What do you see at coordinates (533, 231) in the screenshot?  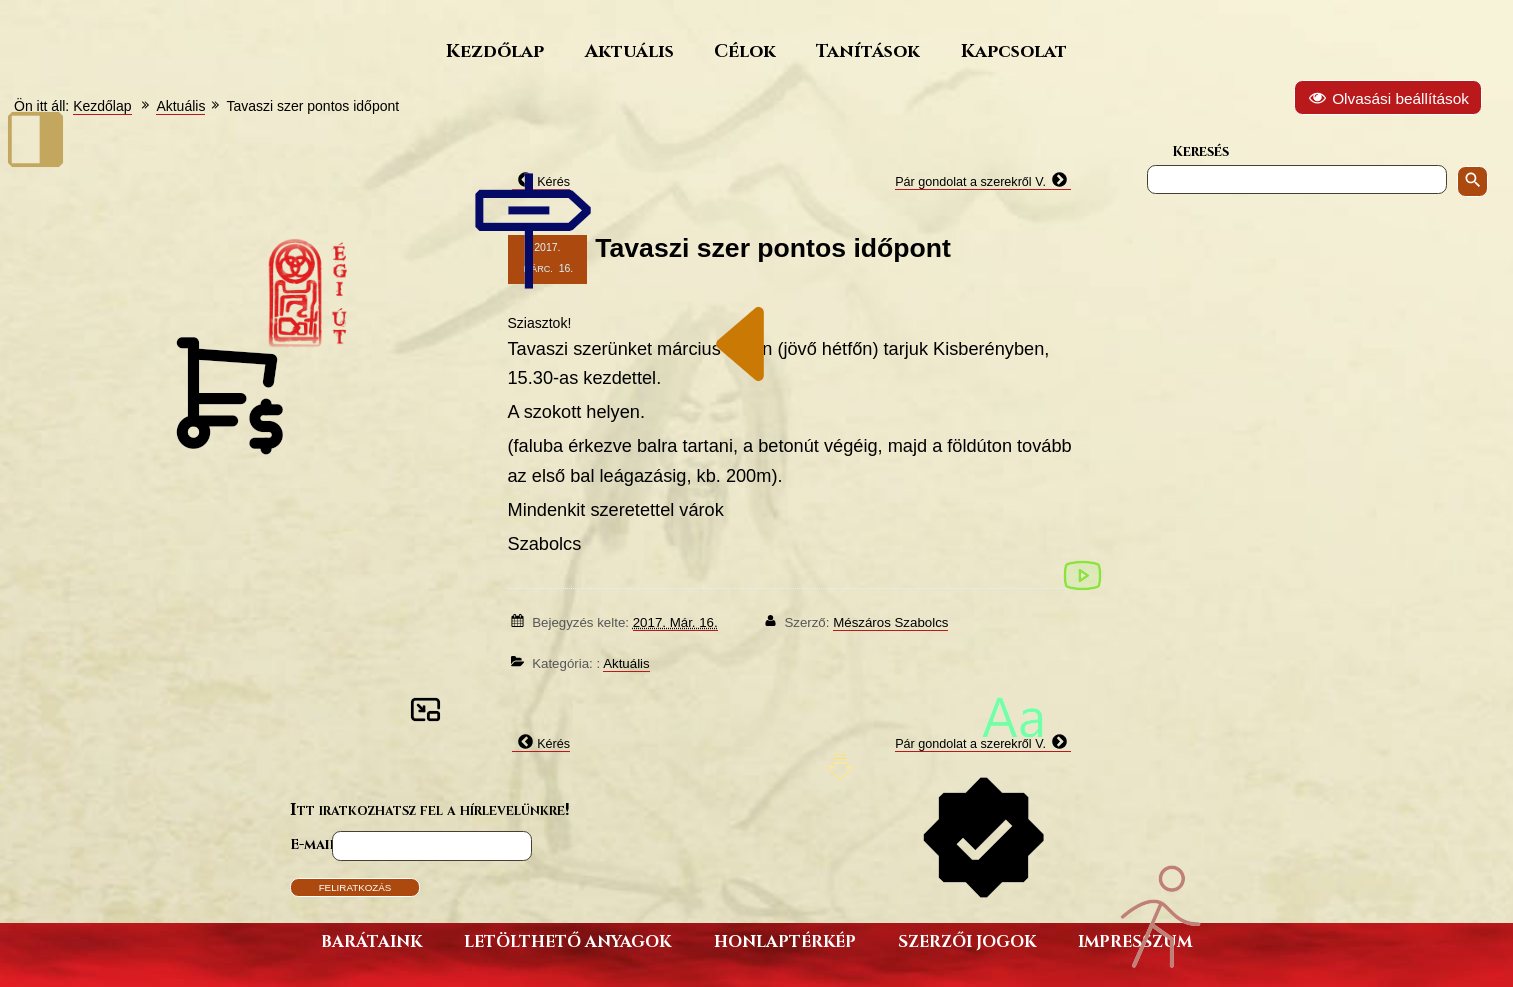 I see `view project milestones` at bounding box center [533, 231].